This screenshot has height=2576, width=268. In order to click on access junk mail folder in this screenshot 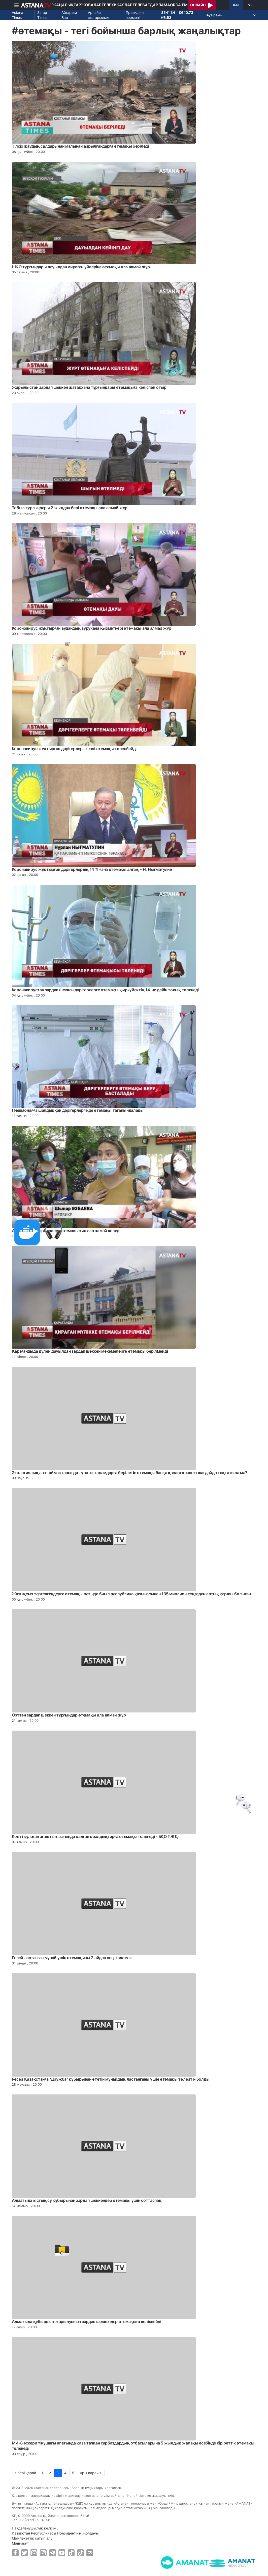, I will do `click(67, 643)`.